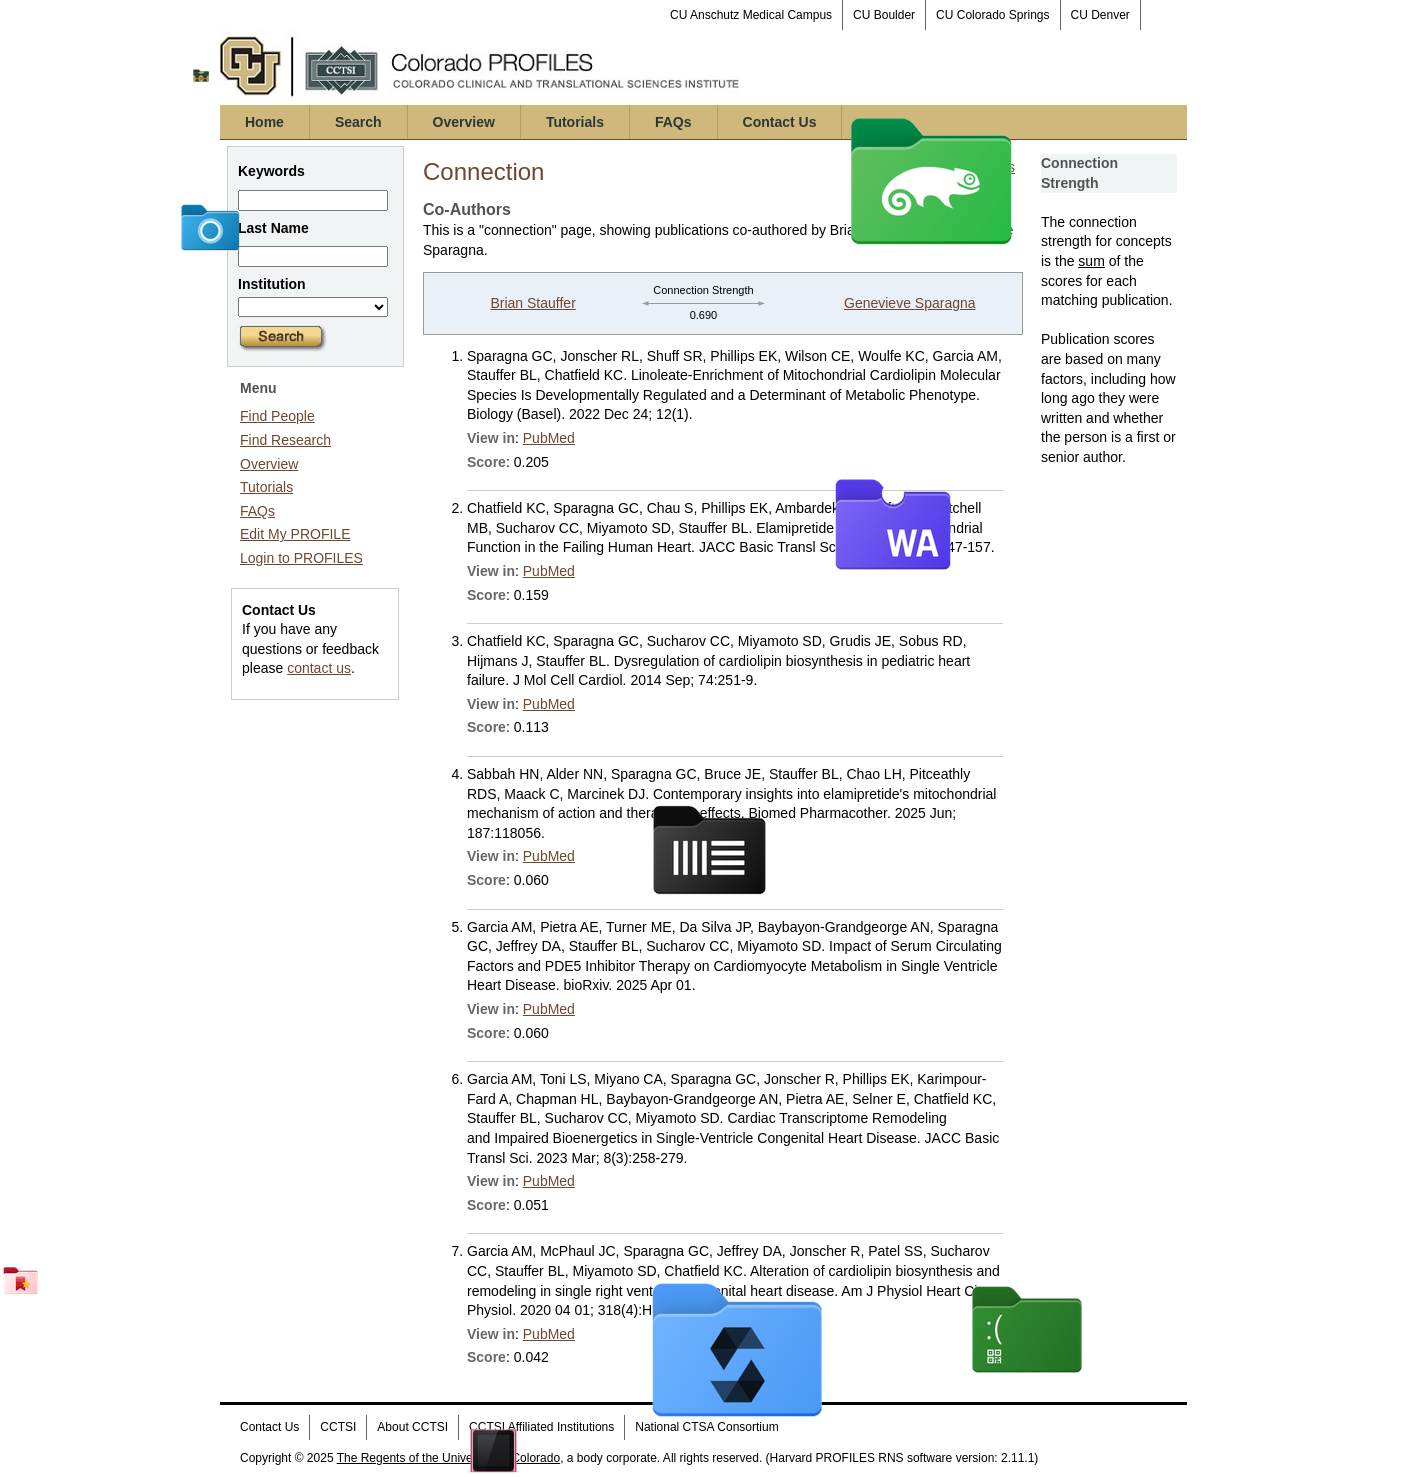  What do you see at coordinates (709, 853) in the screenshot?
I see `open your Ableton Live projects folder` at bounding box center [709, 853].